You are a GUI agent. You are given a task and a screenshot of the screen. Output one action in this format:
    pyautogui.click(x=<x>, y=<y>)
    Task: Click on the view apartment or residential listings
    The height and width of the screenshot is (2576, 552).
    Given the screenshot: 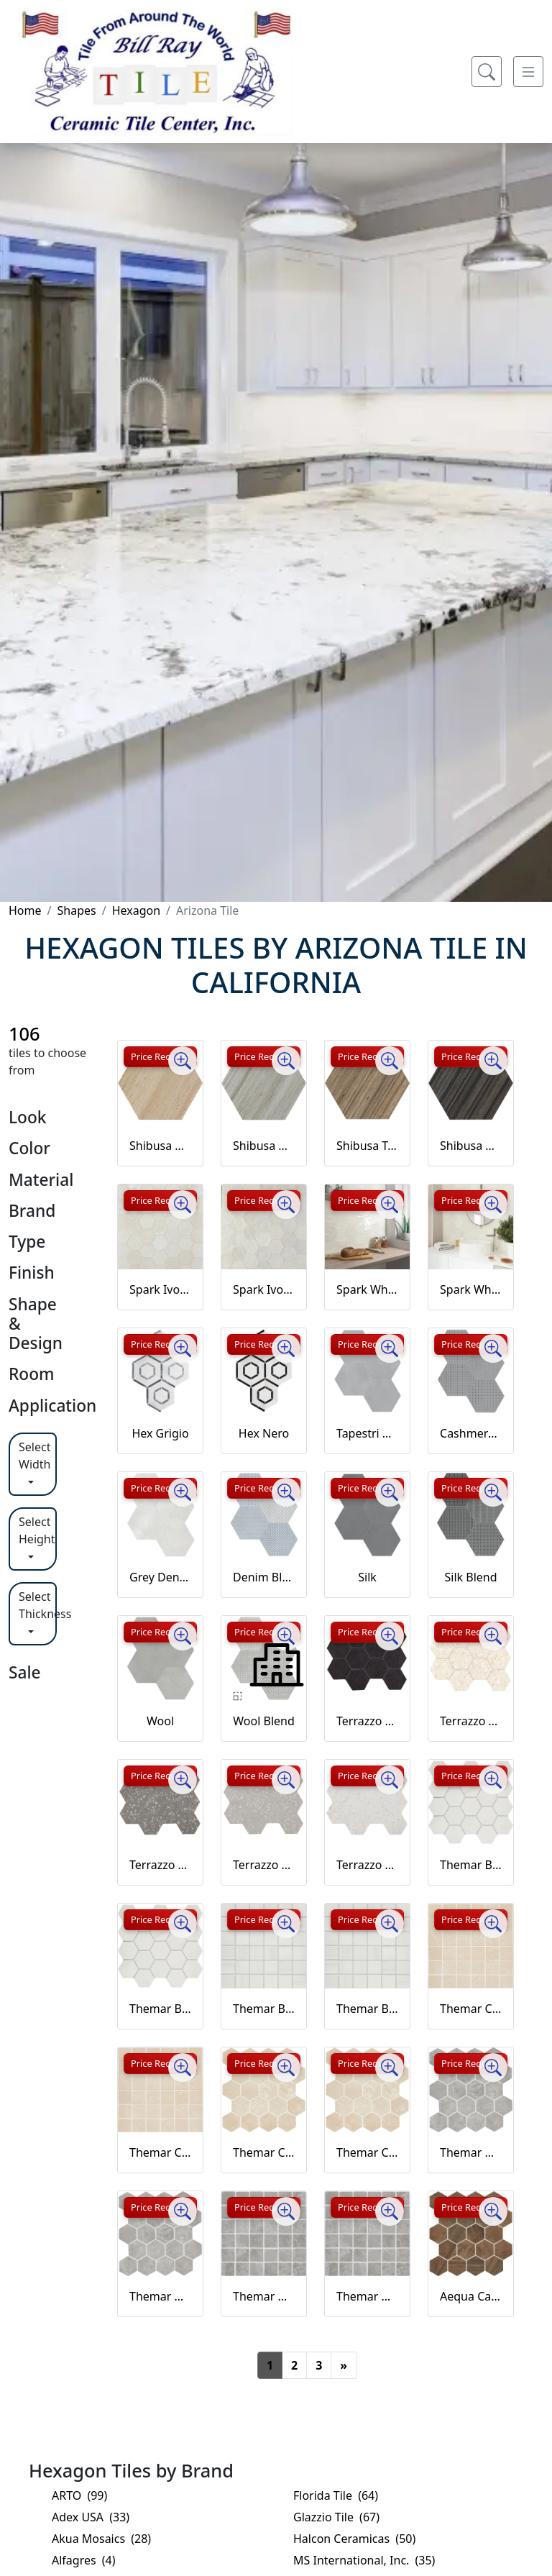 What is the action you would take?
    pyautogui.click(x=277, y=1665)
    